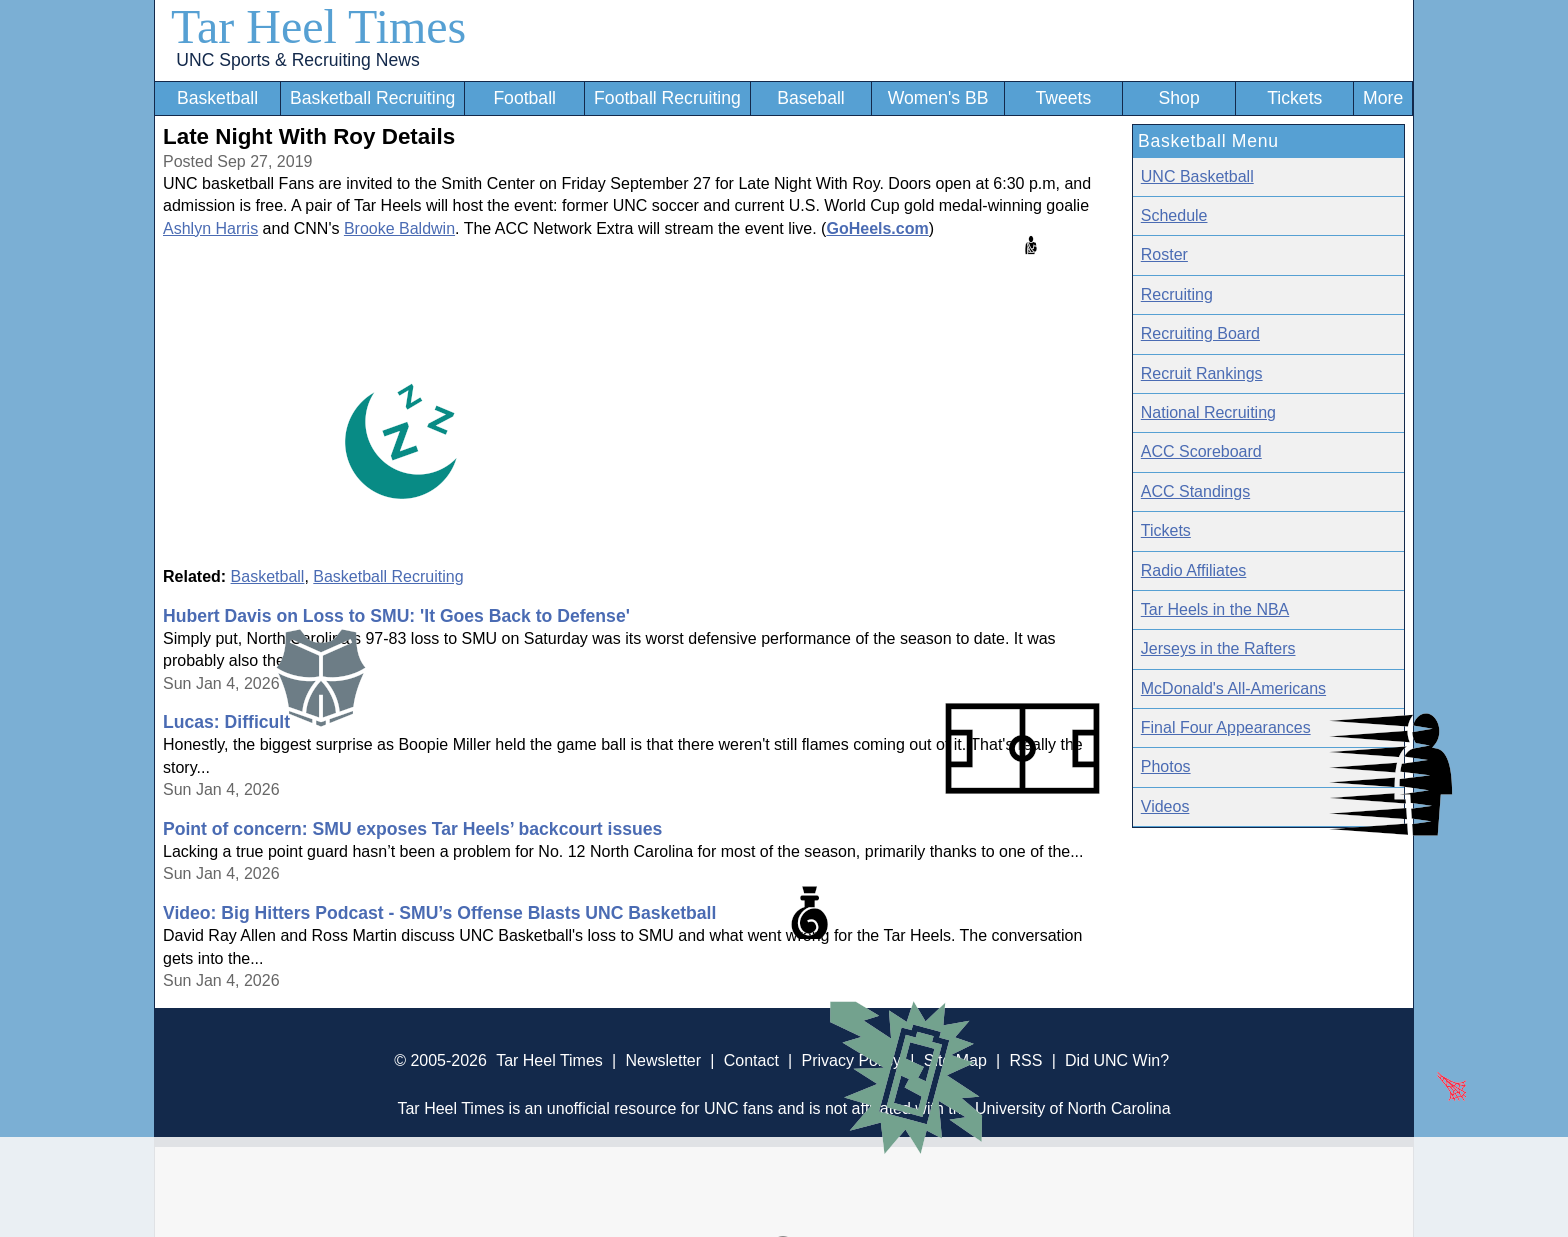 This screenshot has width=1568, height=1237. I want to click on equip chest armor to your character, so click(321, 678).